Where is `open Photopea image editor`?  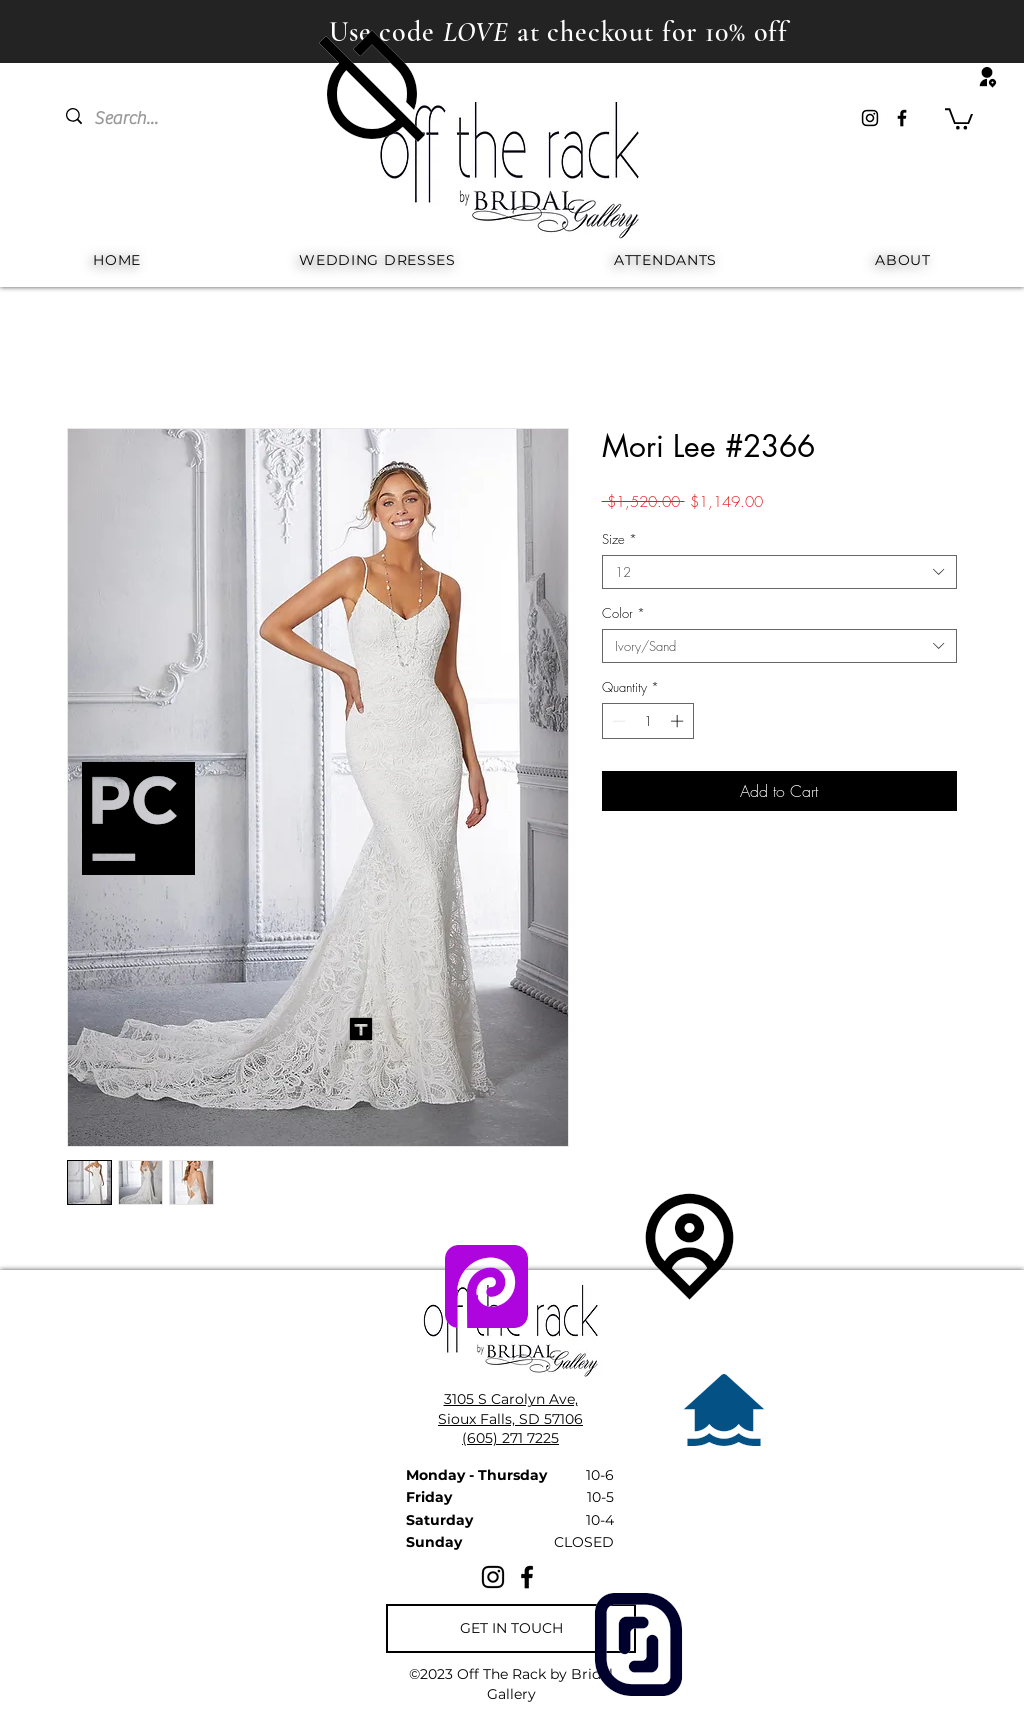 open Photopea image editor is located at coordinates (486, 1286).